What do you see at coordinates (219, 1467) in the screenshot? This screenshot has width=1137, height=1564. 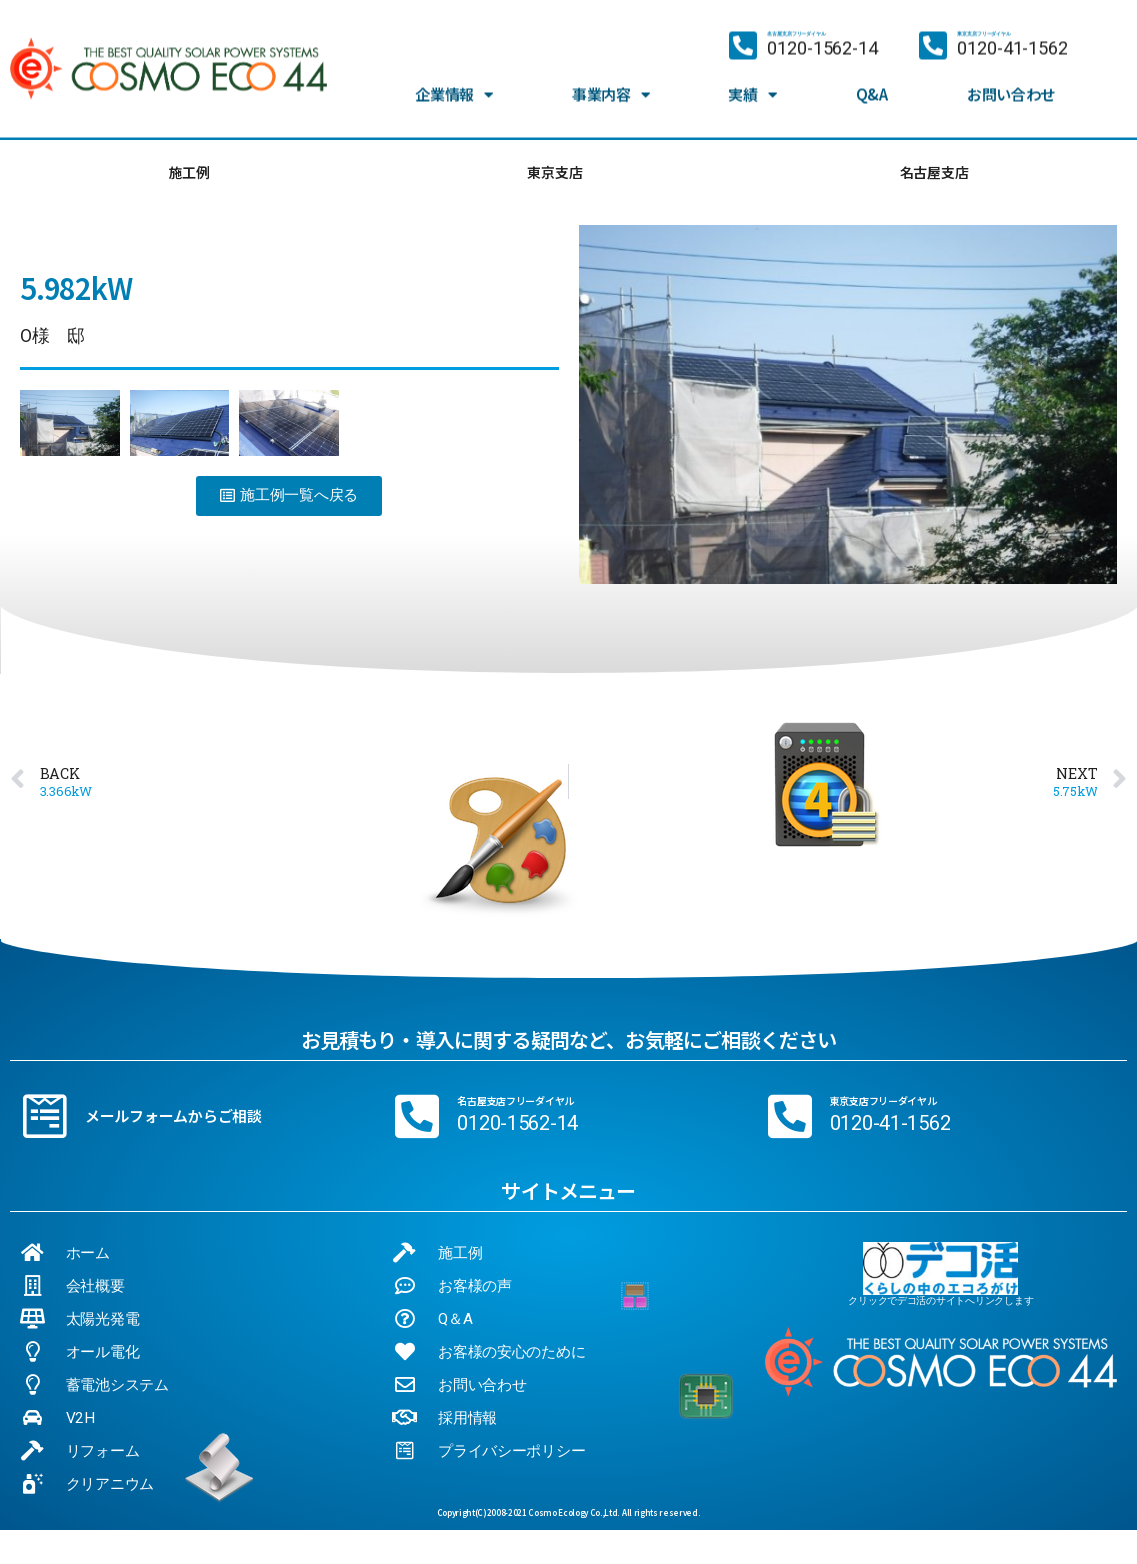 I see `access the script menu application` at bounding box center [219, 1467].